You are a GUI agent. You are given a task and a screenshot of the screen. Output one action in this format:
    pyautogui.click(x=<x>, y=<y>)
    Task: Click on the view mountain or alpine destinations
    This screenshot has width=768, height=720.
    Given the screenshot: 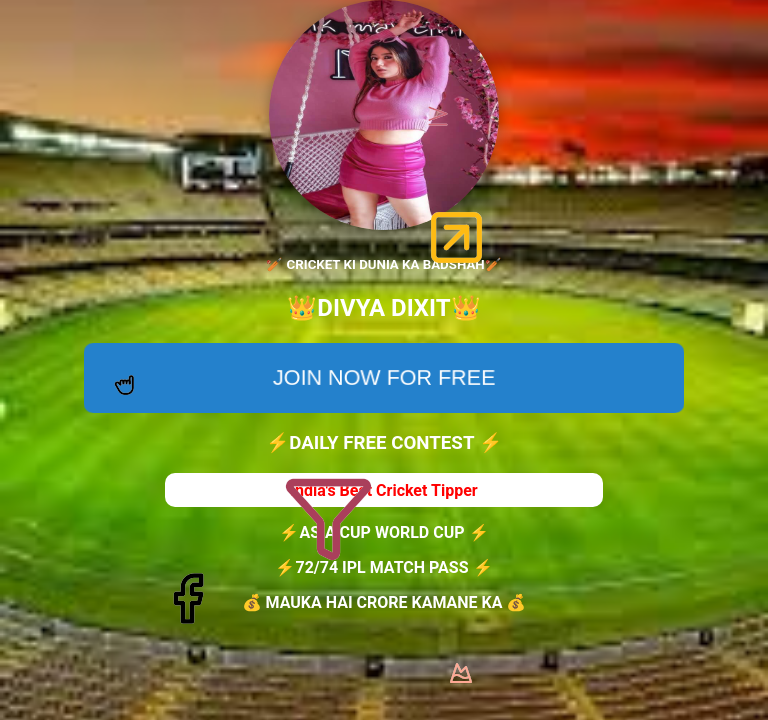 What is the action you would take?
    pyautogui.click(x=461, y=673)
    